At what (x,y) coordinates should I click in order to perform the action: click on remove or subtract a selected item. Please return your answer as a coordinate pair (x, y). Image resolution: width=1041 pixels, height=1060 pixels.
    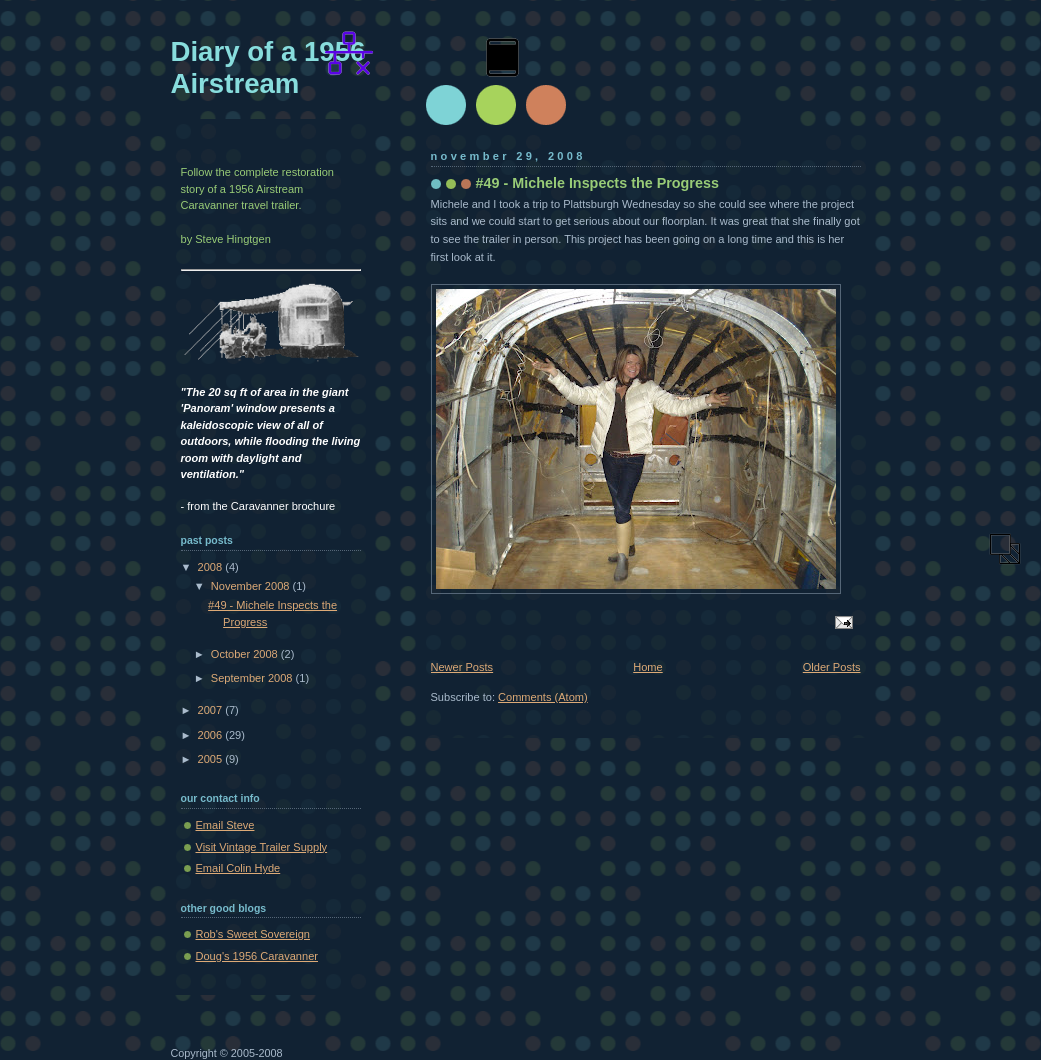
    Looking at the image, I should click on (1005, 549).